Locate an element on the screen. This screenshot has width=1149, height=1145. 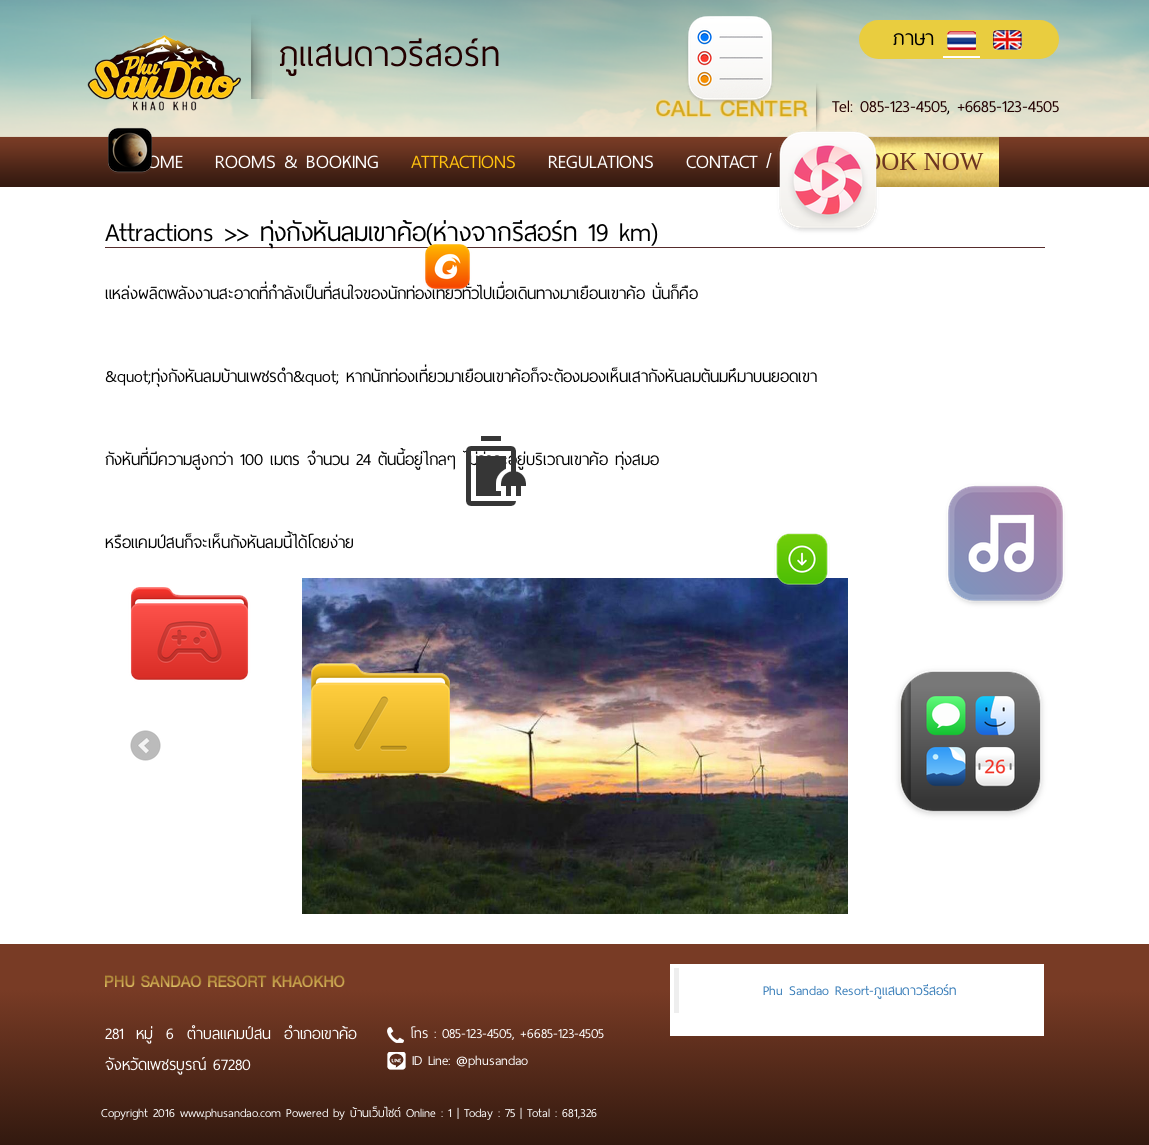
open mousai music recognition app is located at coordinates (1005, 543).